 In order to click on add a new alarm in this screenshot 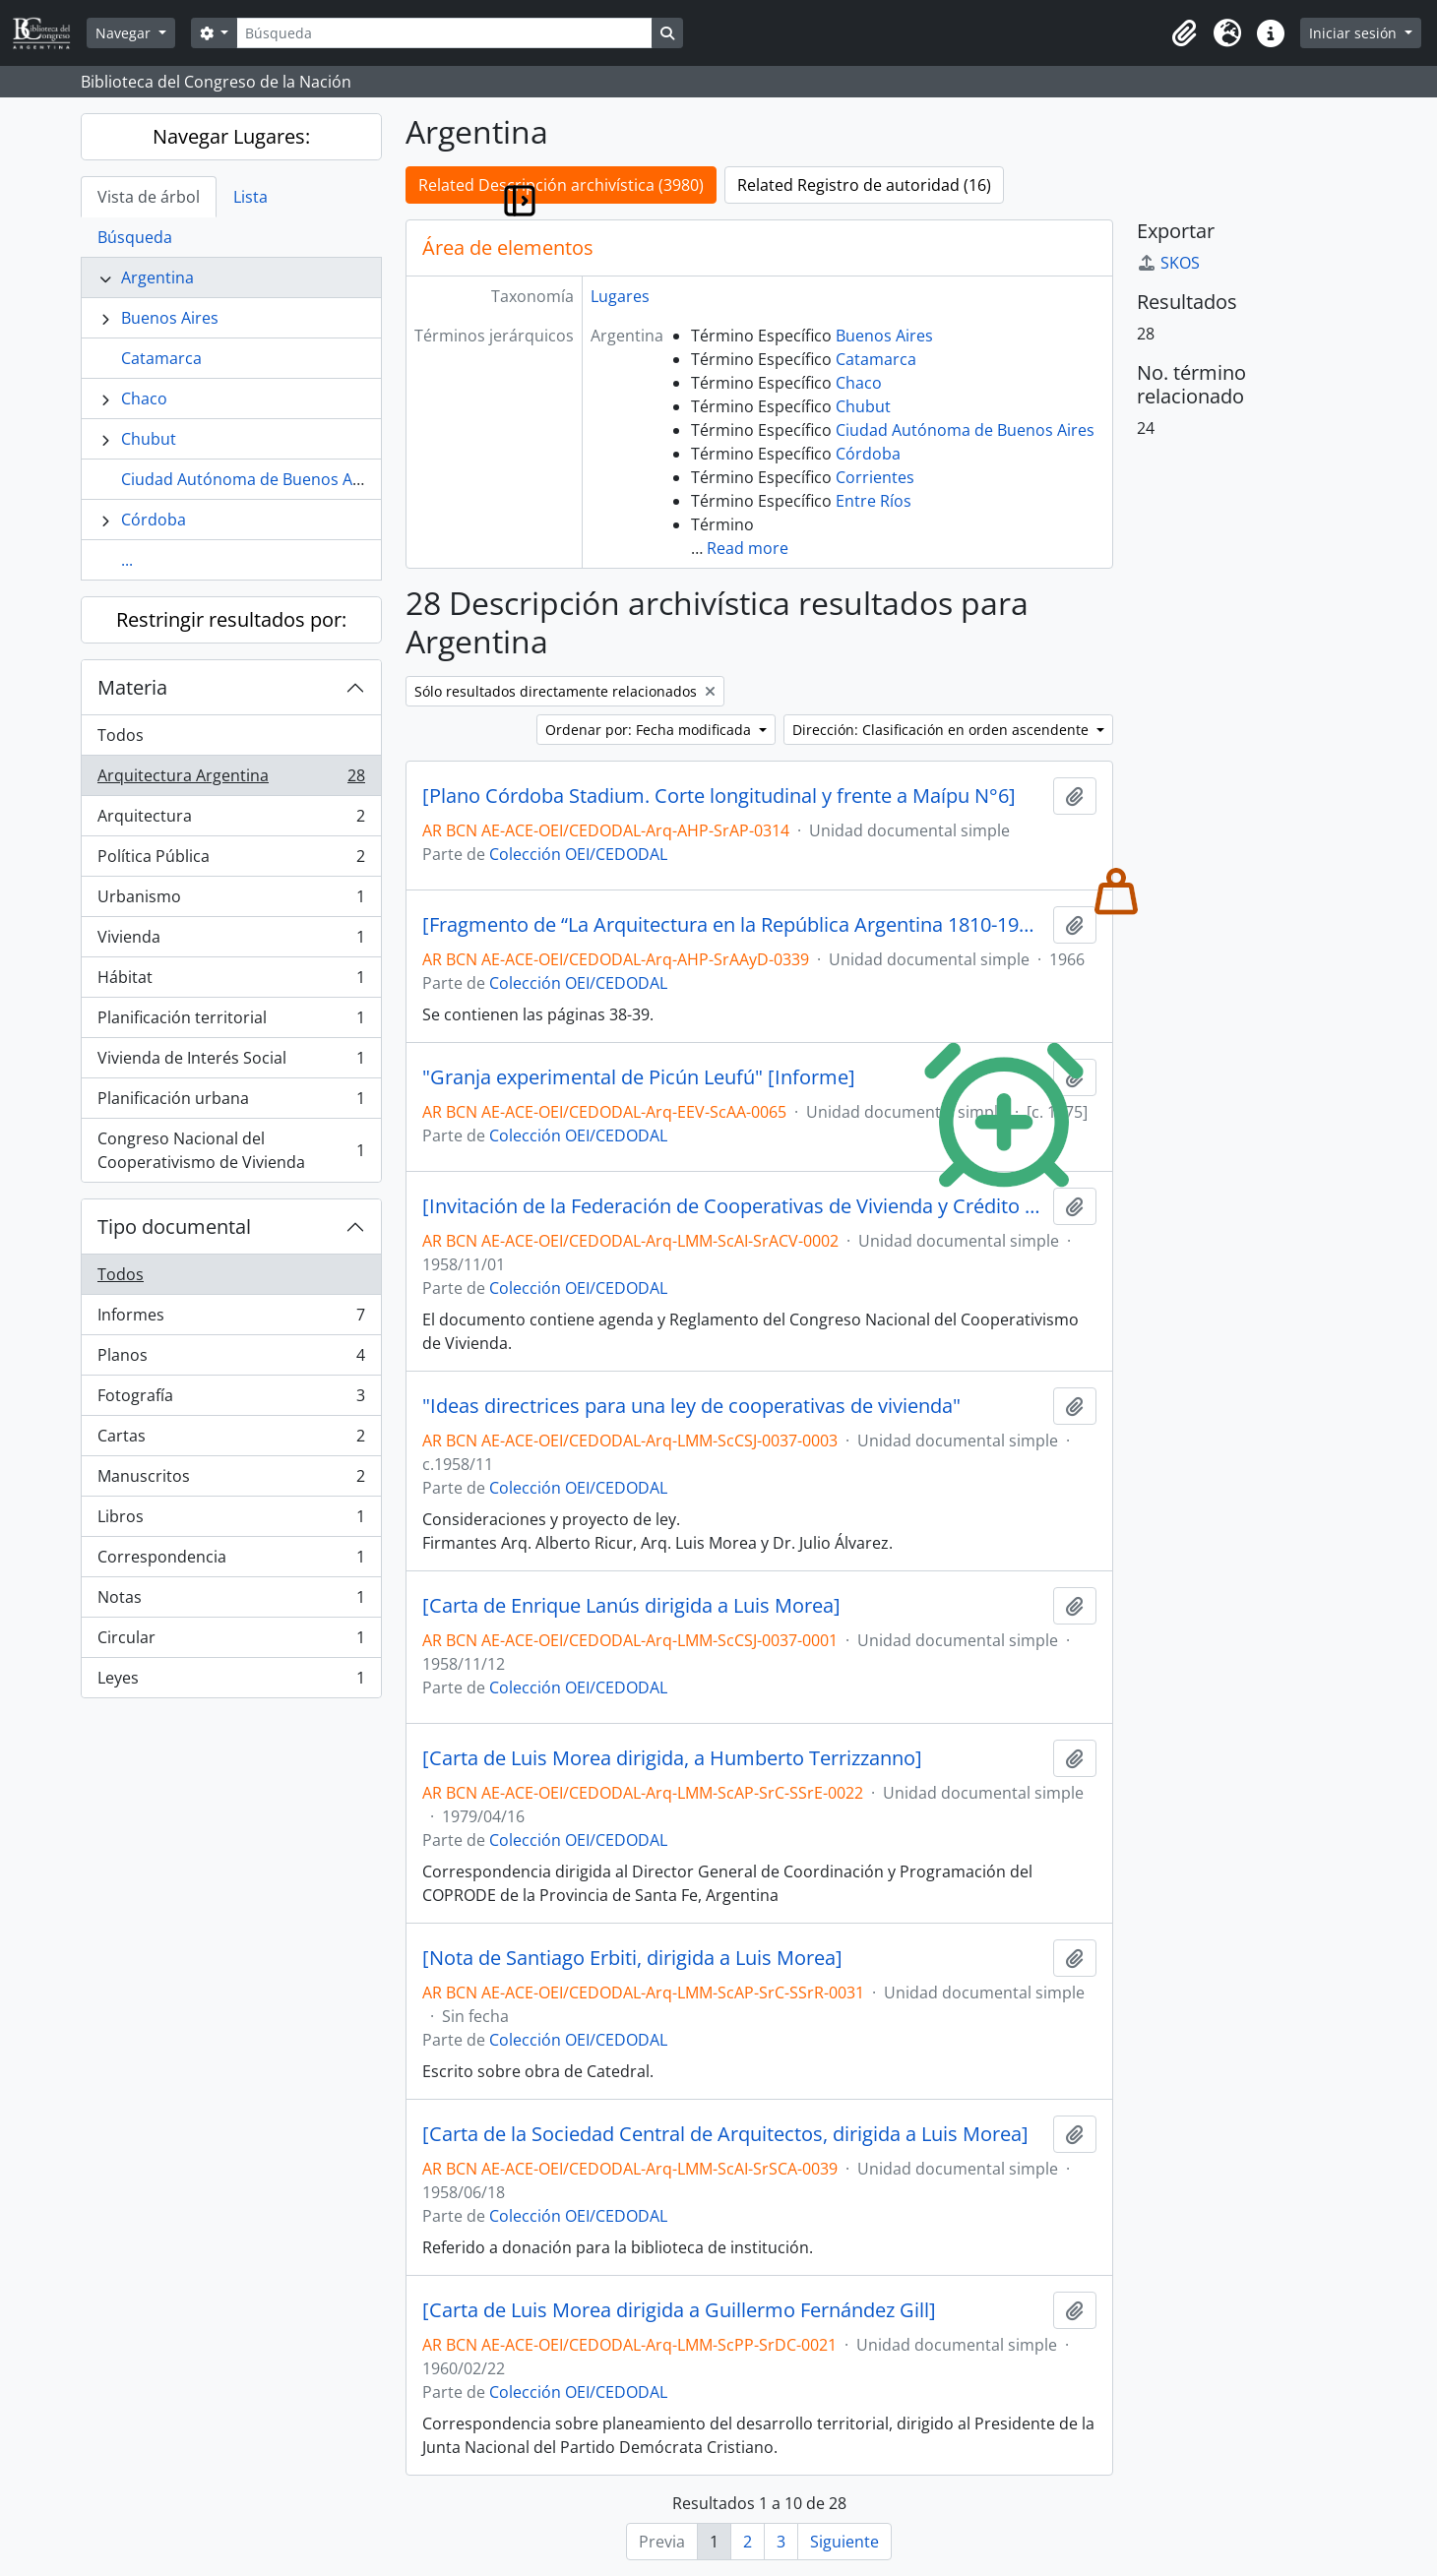, I will do `click(1004, 1115)`.